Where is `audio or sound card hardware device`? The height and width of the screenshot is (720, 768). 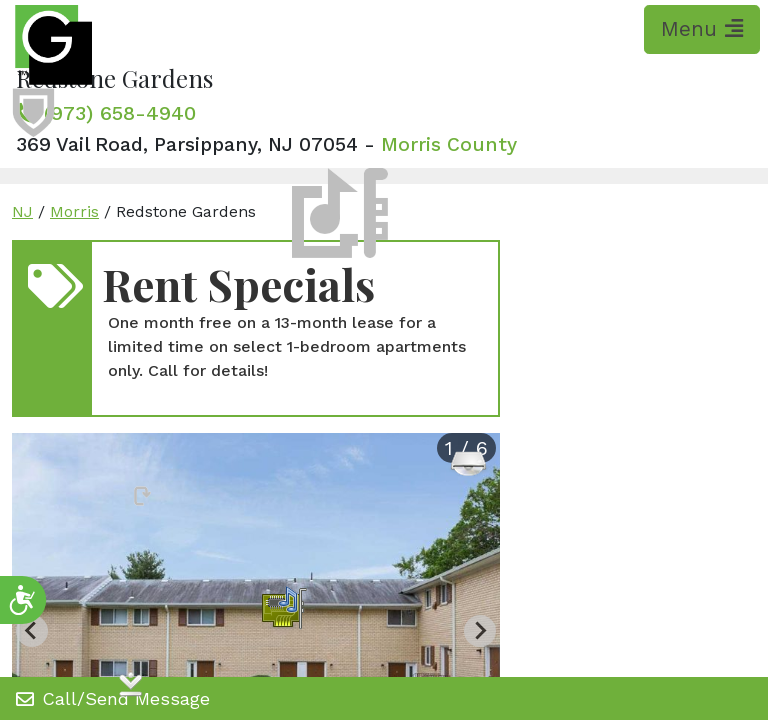
audio or sound card hardware device is located at coordinates (283, 608).